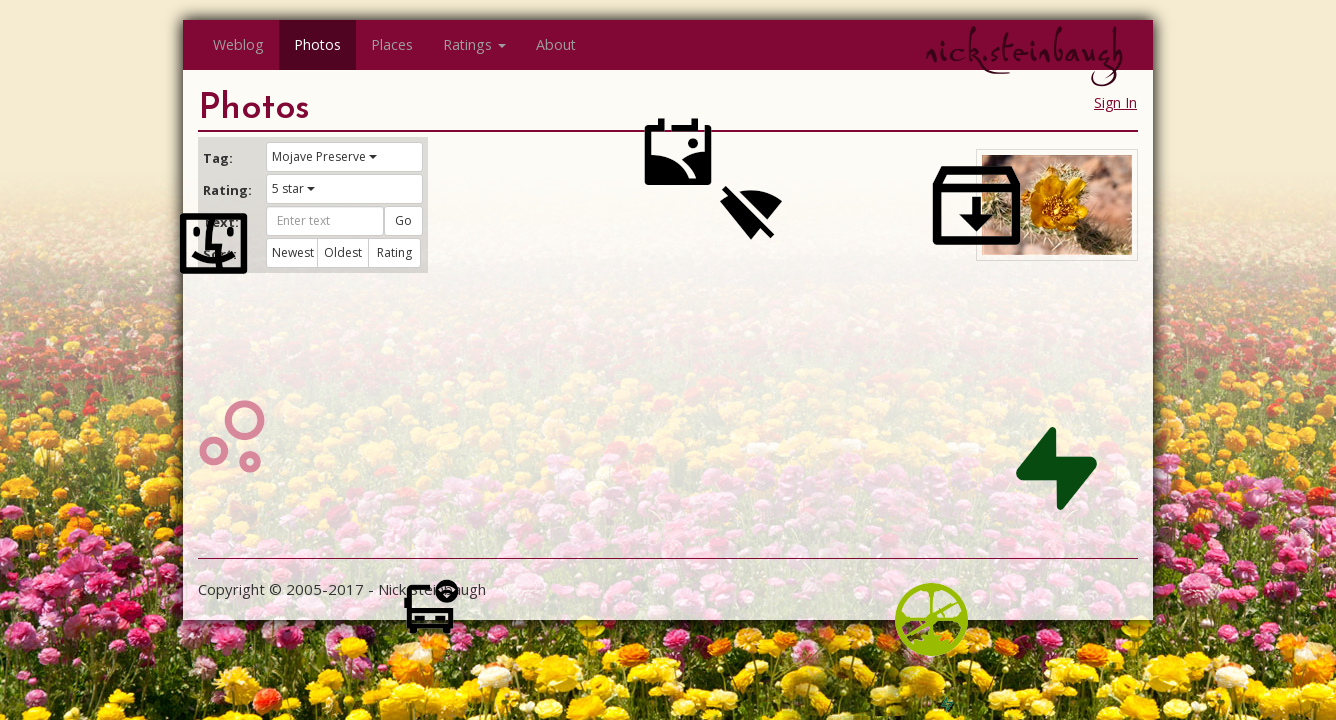 The image size is (1336, 720). Describe the element at coordinates (947, 704) in the screenshot. I see `turn on device flashlight` at that location.